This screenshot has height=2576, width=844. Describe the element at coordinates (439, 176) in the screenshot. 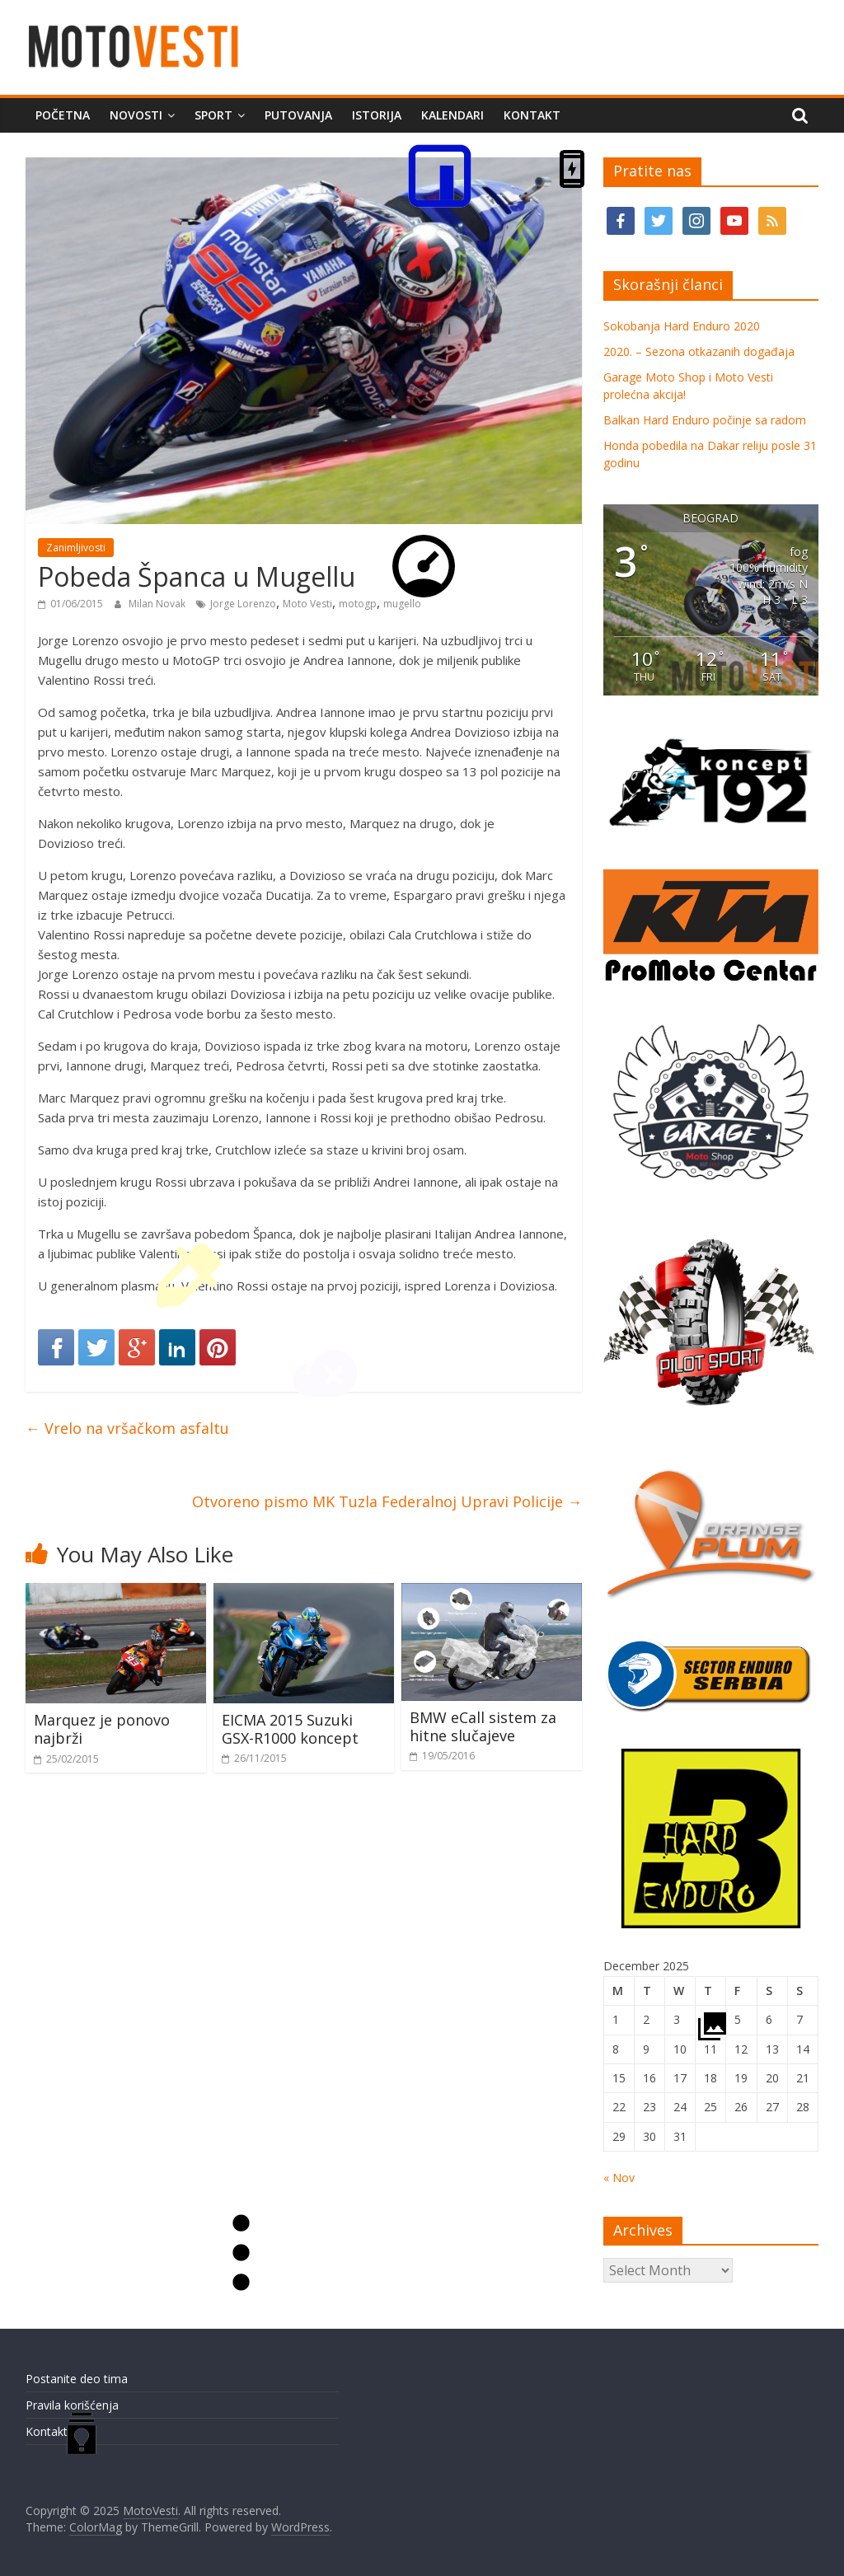

I see `npm package manager logo` at that location.